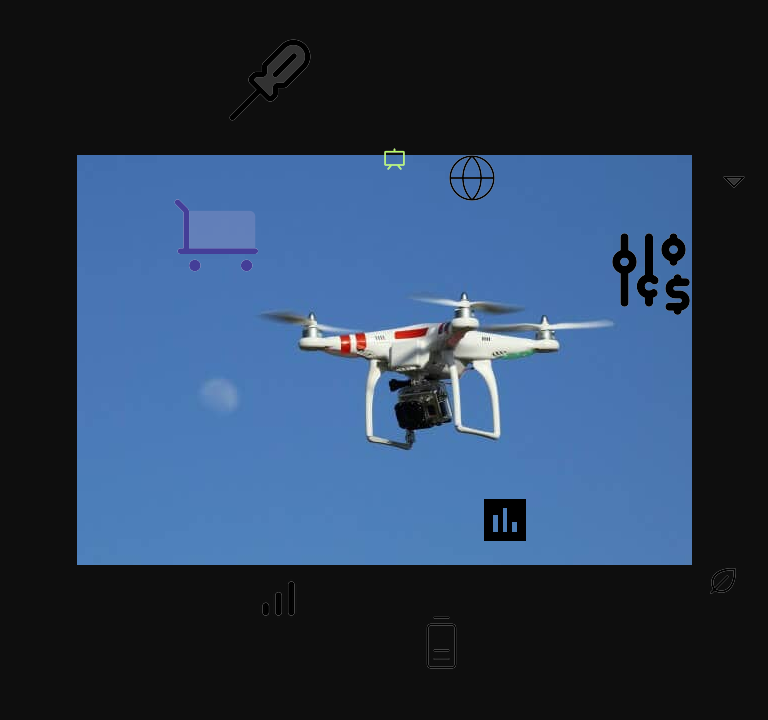 This screenshot has height=720, width=768. Describe the element at coordinates (723, 581) in the screenshot. I see `view eco-friendly or sustainable options` at that location.